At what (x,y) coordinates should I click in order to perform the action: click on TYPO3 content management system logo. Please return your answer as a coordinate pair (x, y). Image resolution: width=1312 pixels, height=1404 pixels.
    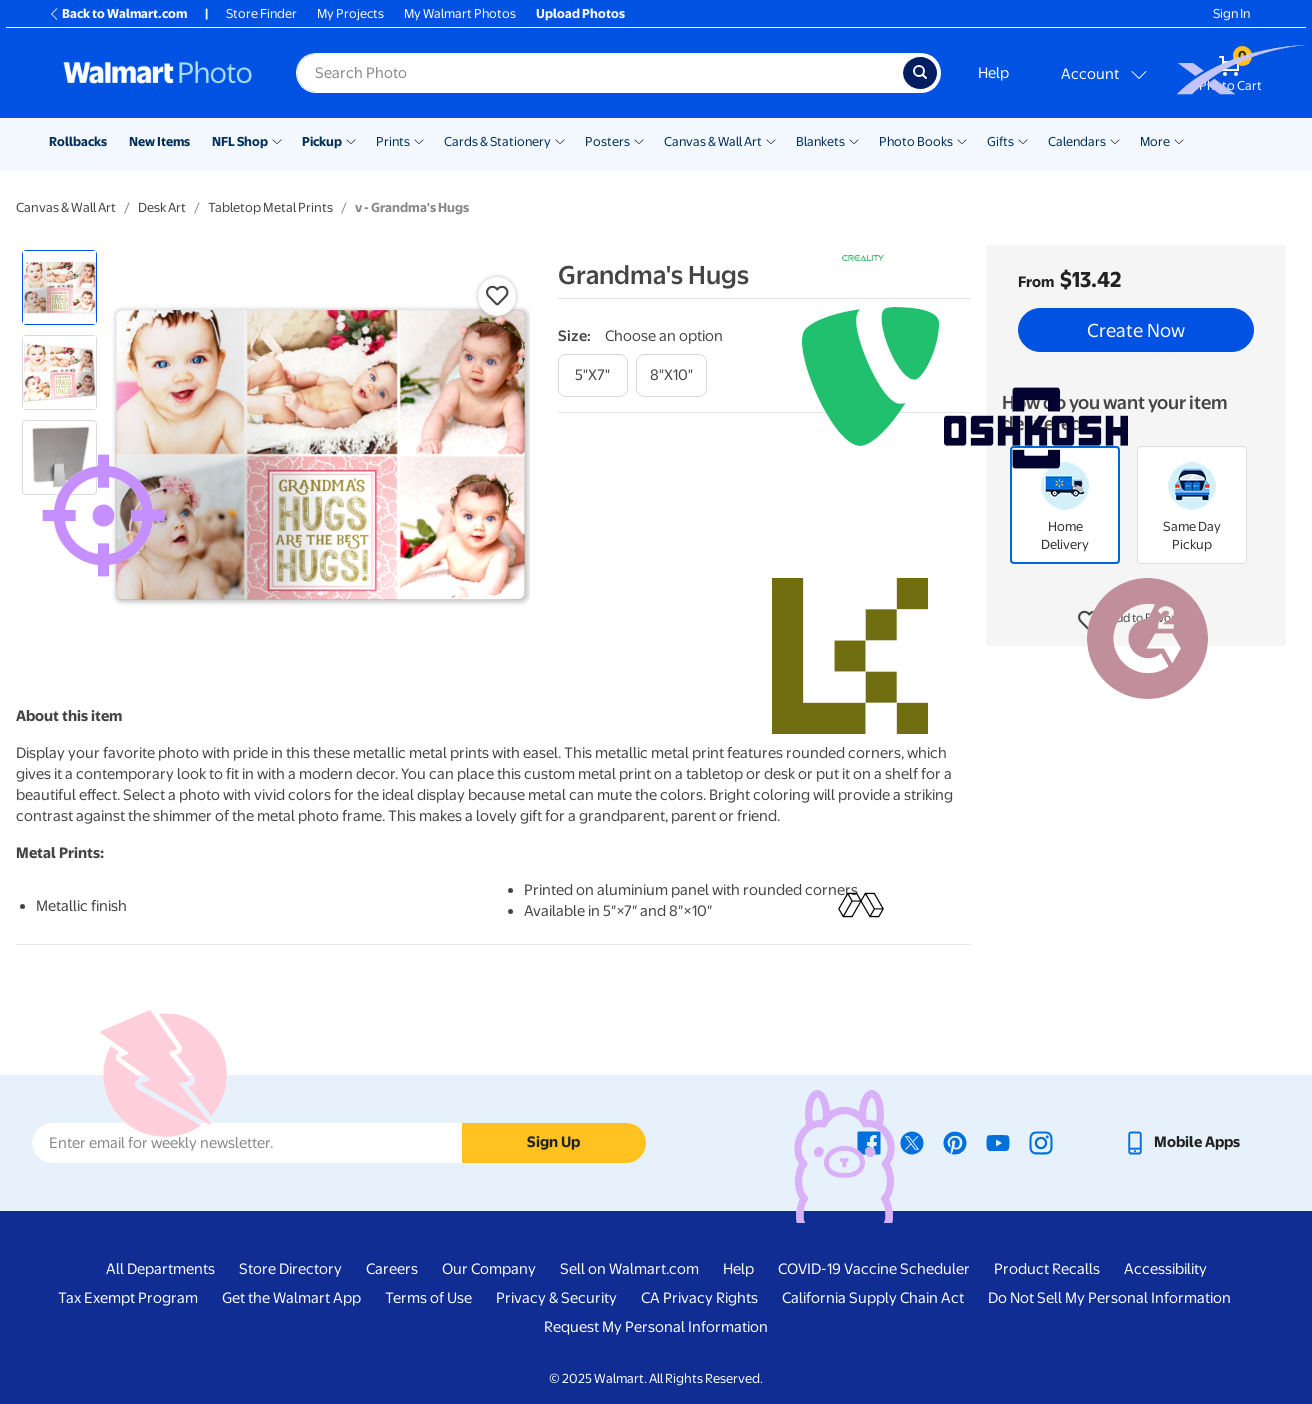
    Looking at the image, I should click on (870, 376).